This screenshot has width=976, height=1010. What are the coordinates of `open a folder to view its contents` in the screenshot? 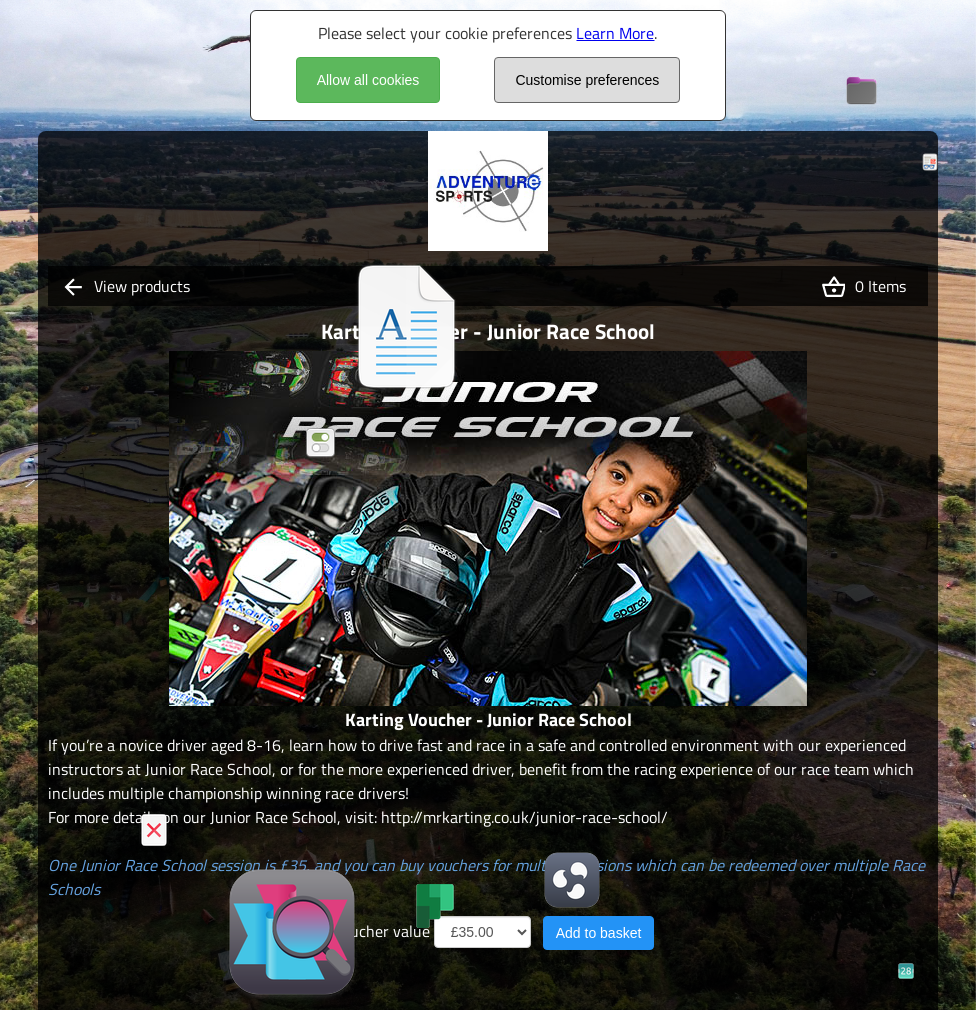 It's located at (861, 90).